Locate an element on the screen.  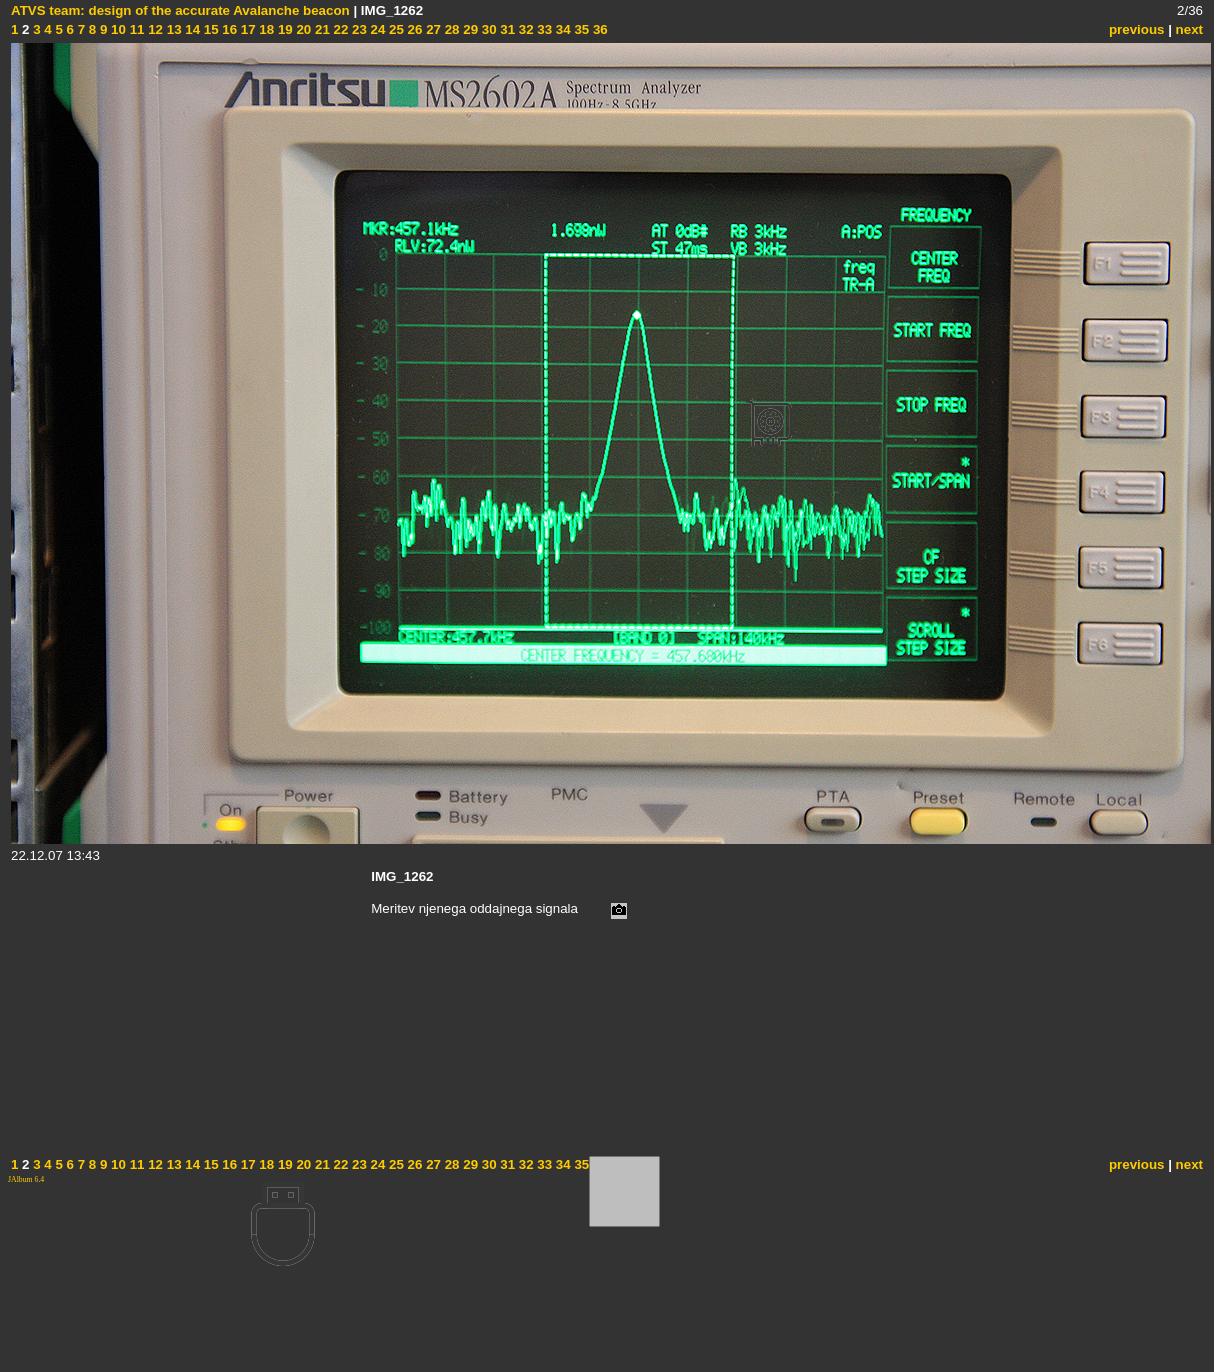
view graphics card information is located at coordinates (769, 423).